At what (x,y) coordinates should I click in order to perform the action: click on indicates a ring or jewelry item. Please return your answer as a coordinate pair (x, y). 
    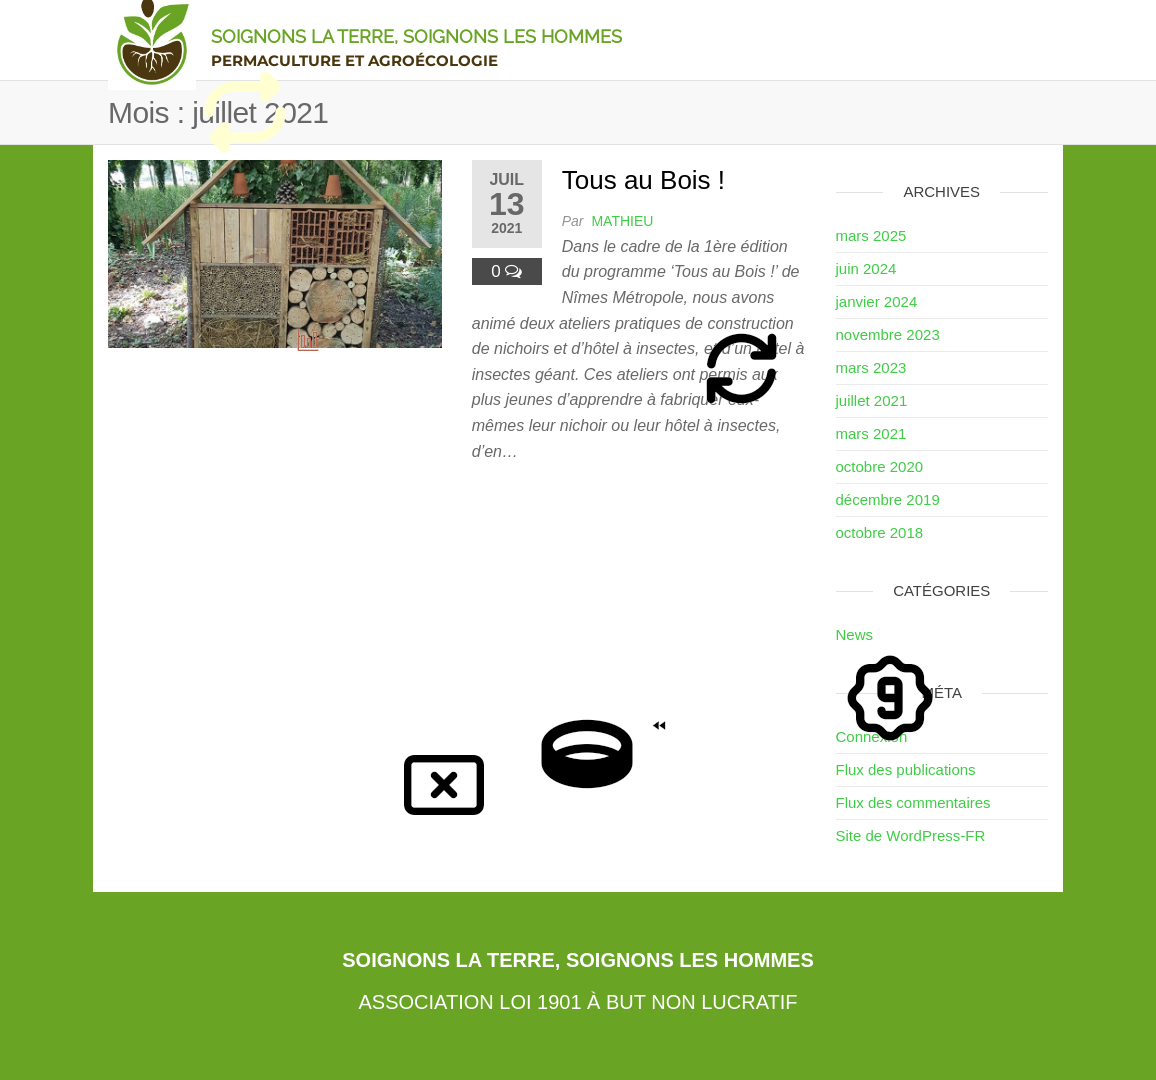
    Looking at the image, I should click on (587, 754).